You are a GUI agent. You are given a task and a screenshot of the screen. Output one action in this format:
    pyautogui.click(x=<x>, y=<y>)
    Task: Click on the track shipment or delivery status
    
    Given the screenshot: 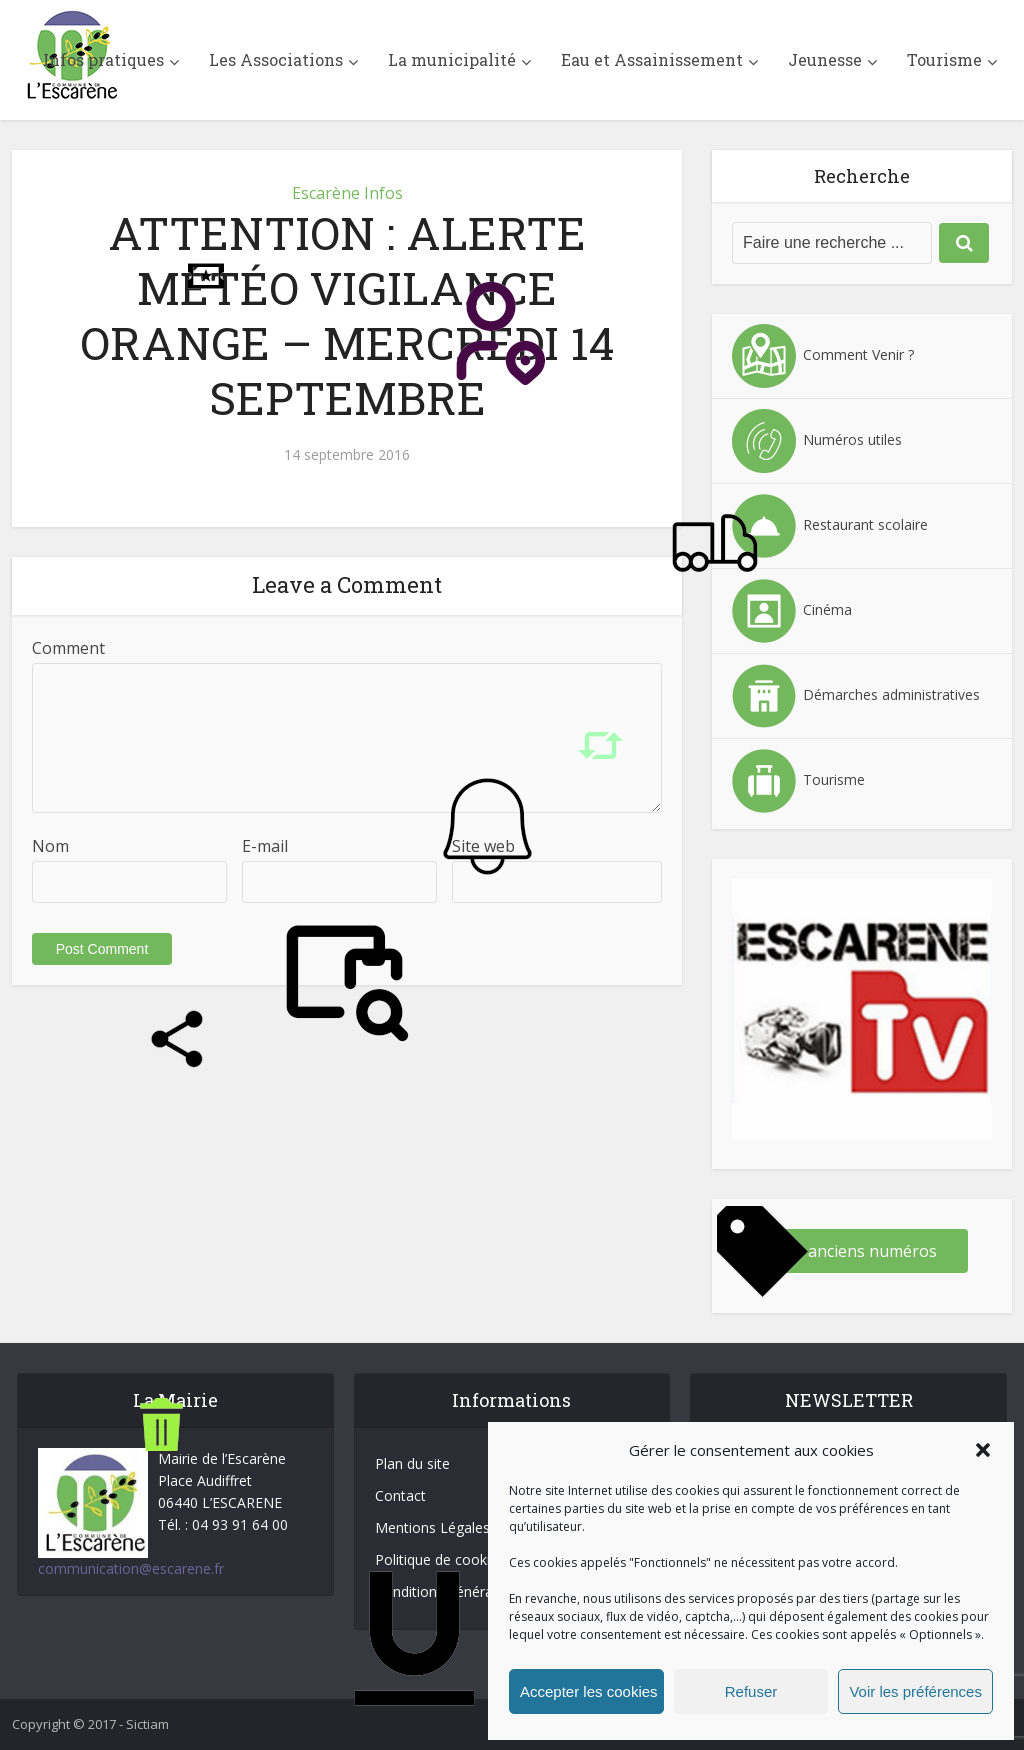 What is the action you would take?
    pyautogui.click(x=715, y=543)
    